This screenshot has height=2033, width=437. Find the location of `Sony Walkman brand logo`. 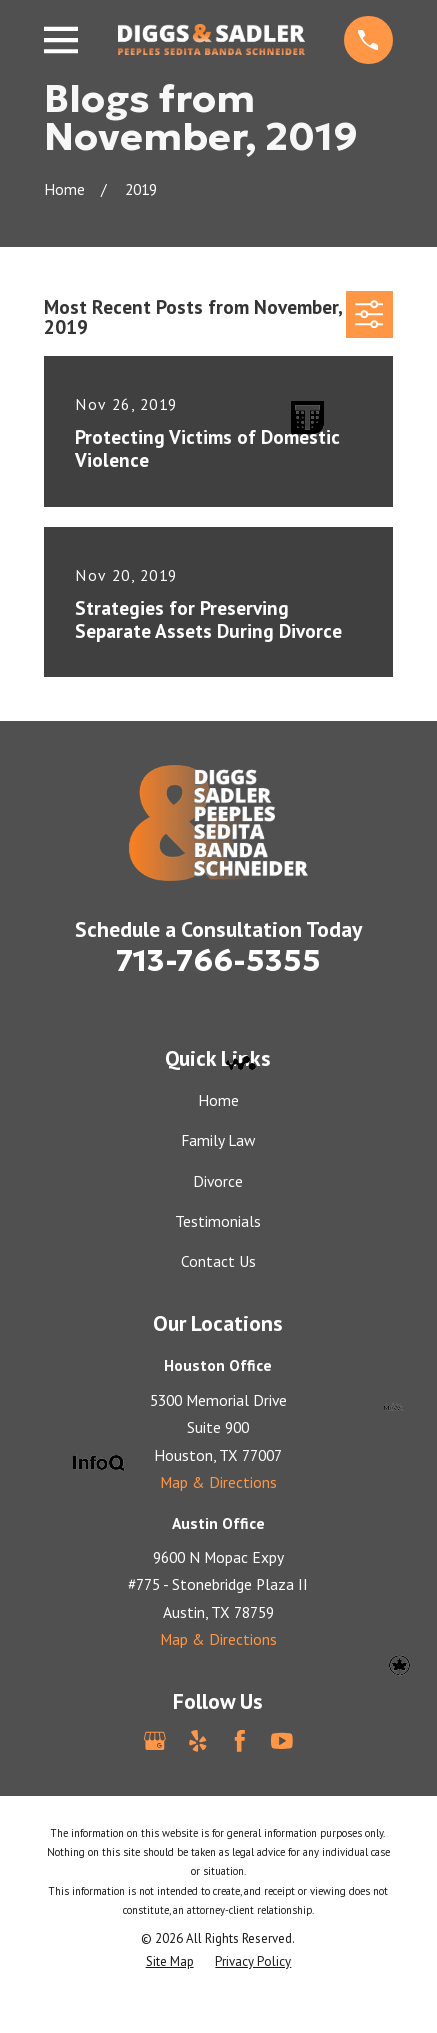

Sony Walkman brand logo is located at coordinates (241, 1063).